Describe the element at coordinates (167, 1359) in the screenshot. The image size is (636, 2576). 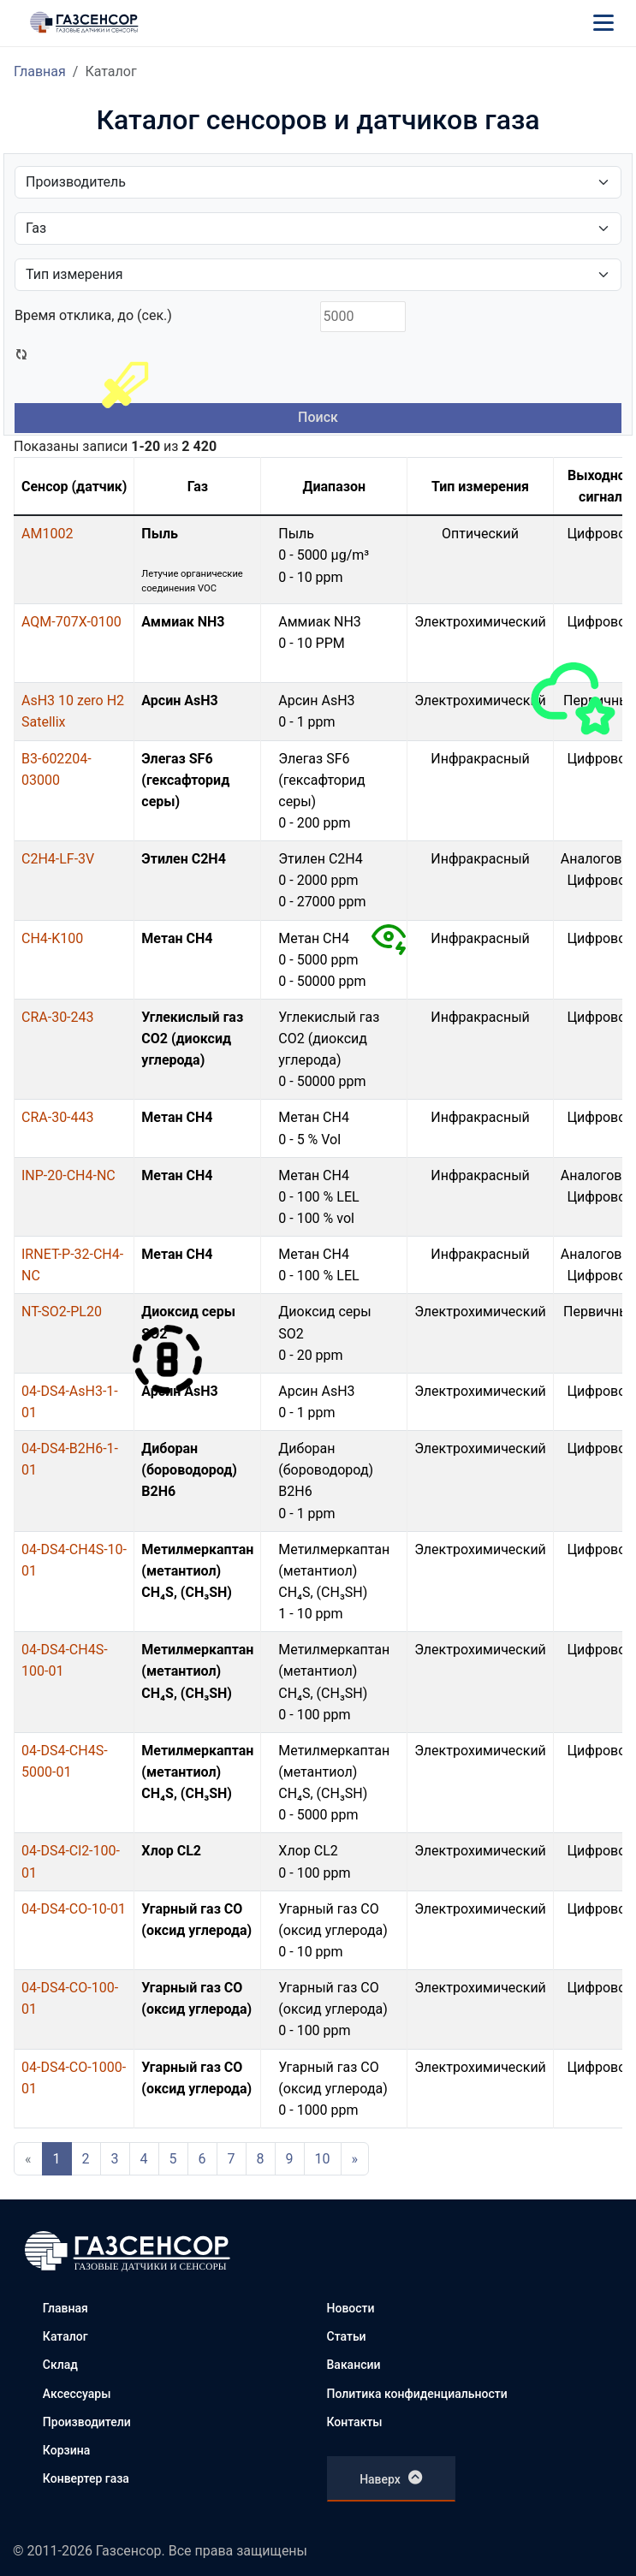
I see `step 8 in a multi-step process` at that location.